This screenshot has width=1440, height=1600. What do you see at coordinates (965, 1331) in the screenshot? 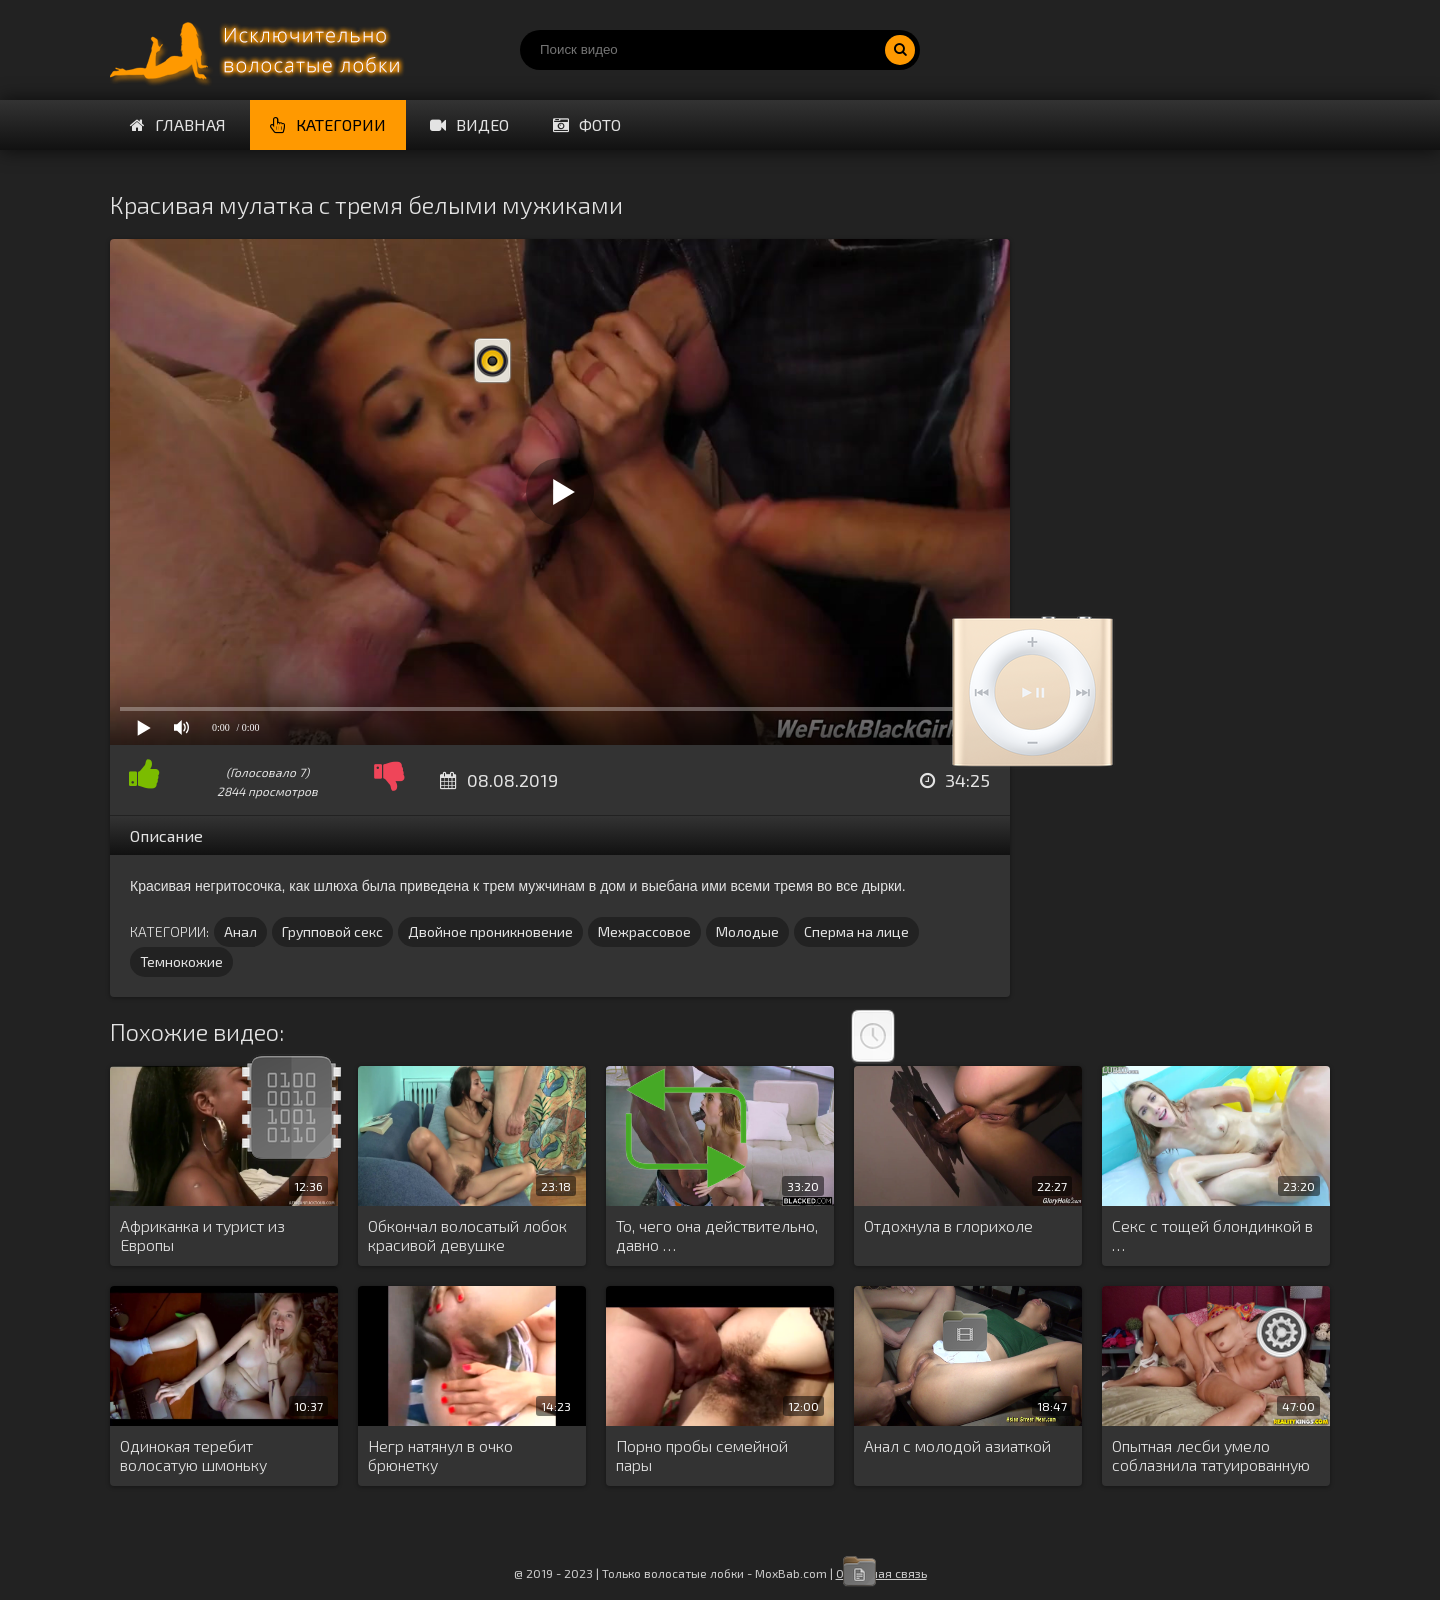
I see `open your videos folder` at bounding box center [965, 1331].